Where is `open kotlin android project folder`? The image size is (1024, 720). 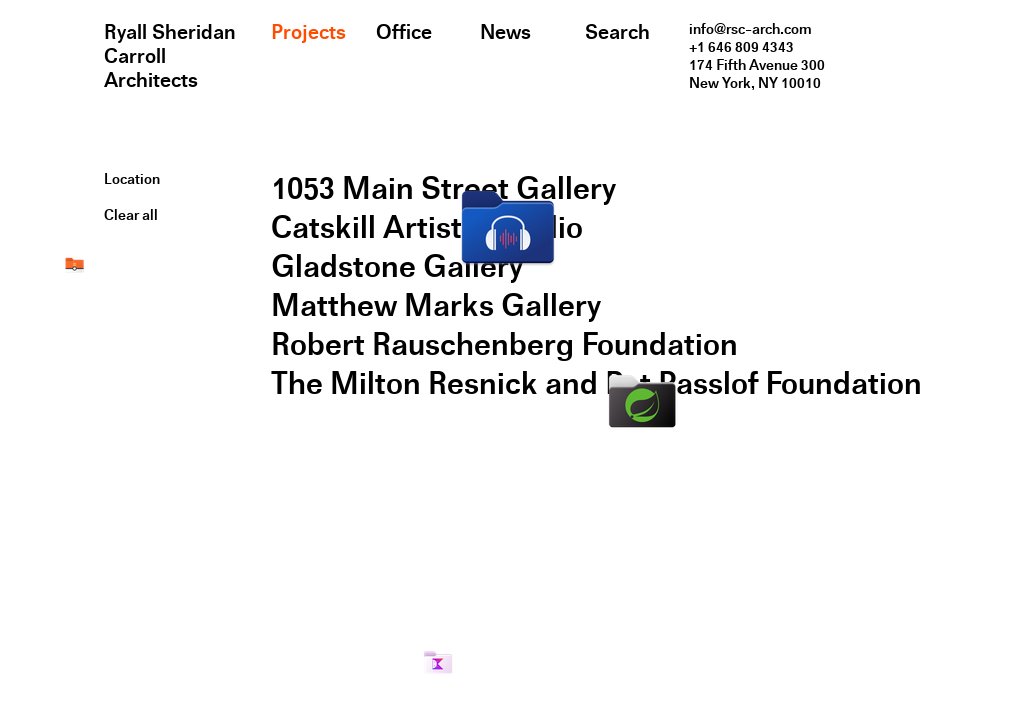
open kotlin android project folder is located at coordinates (438, 663).